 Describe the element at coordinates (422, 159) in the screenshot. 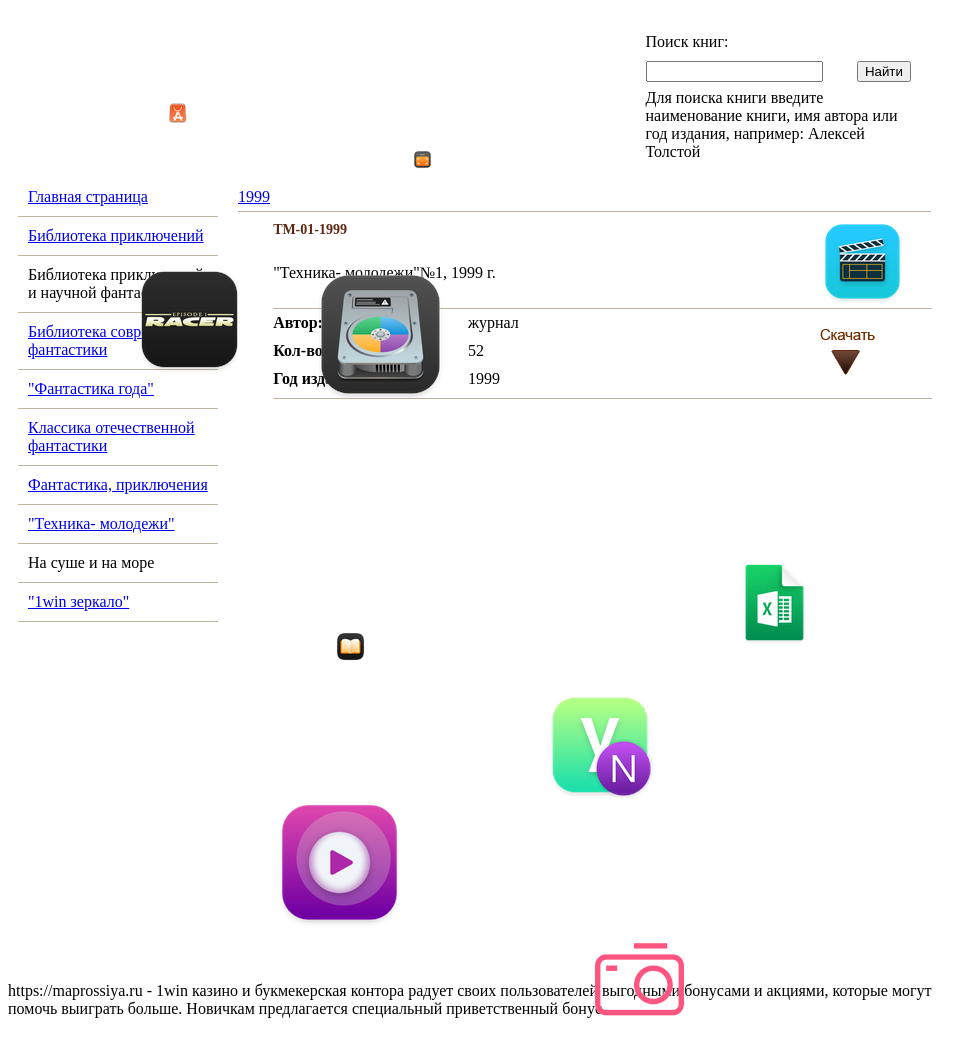

I see `open peek app for quick file previews` at that location.